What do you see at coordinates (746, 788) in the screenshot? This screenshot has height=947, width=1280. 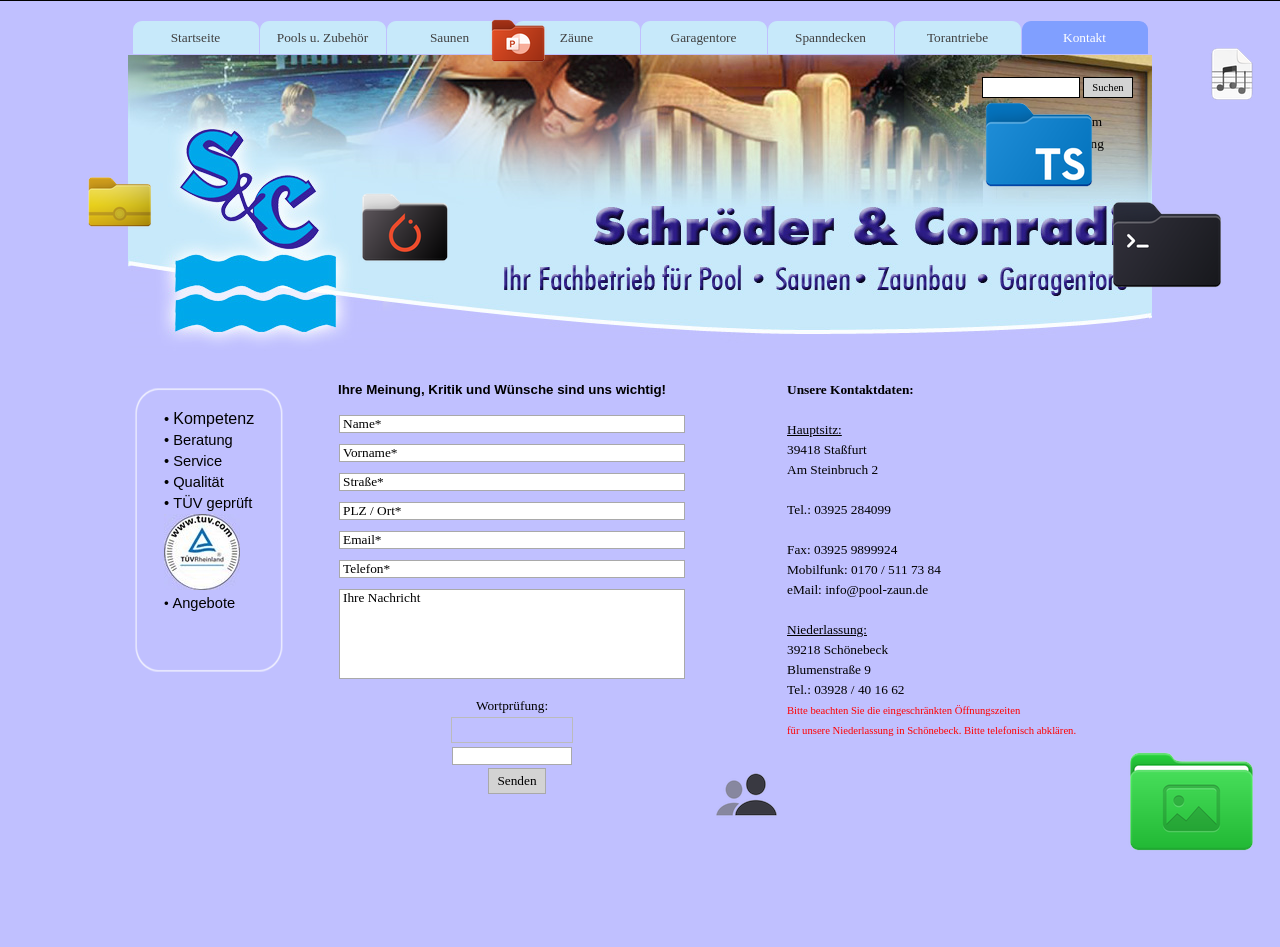 I see `view group or shared folder` at bounding box center [746, 788].